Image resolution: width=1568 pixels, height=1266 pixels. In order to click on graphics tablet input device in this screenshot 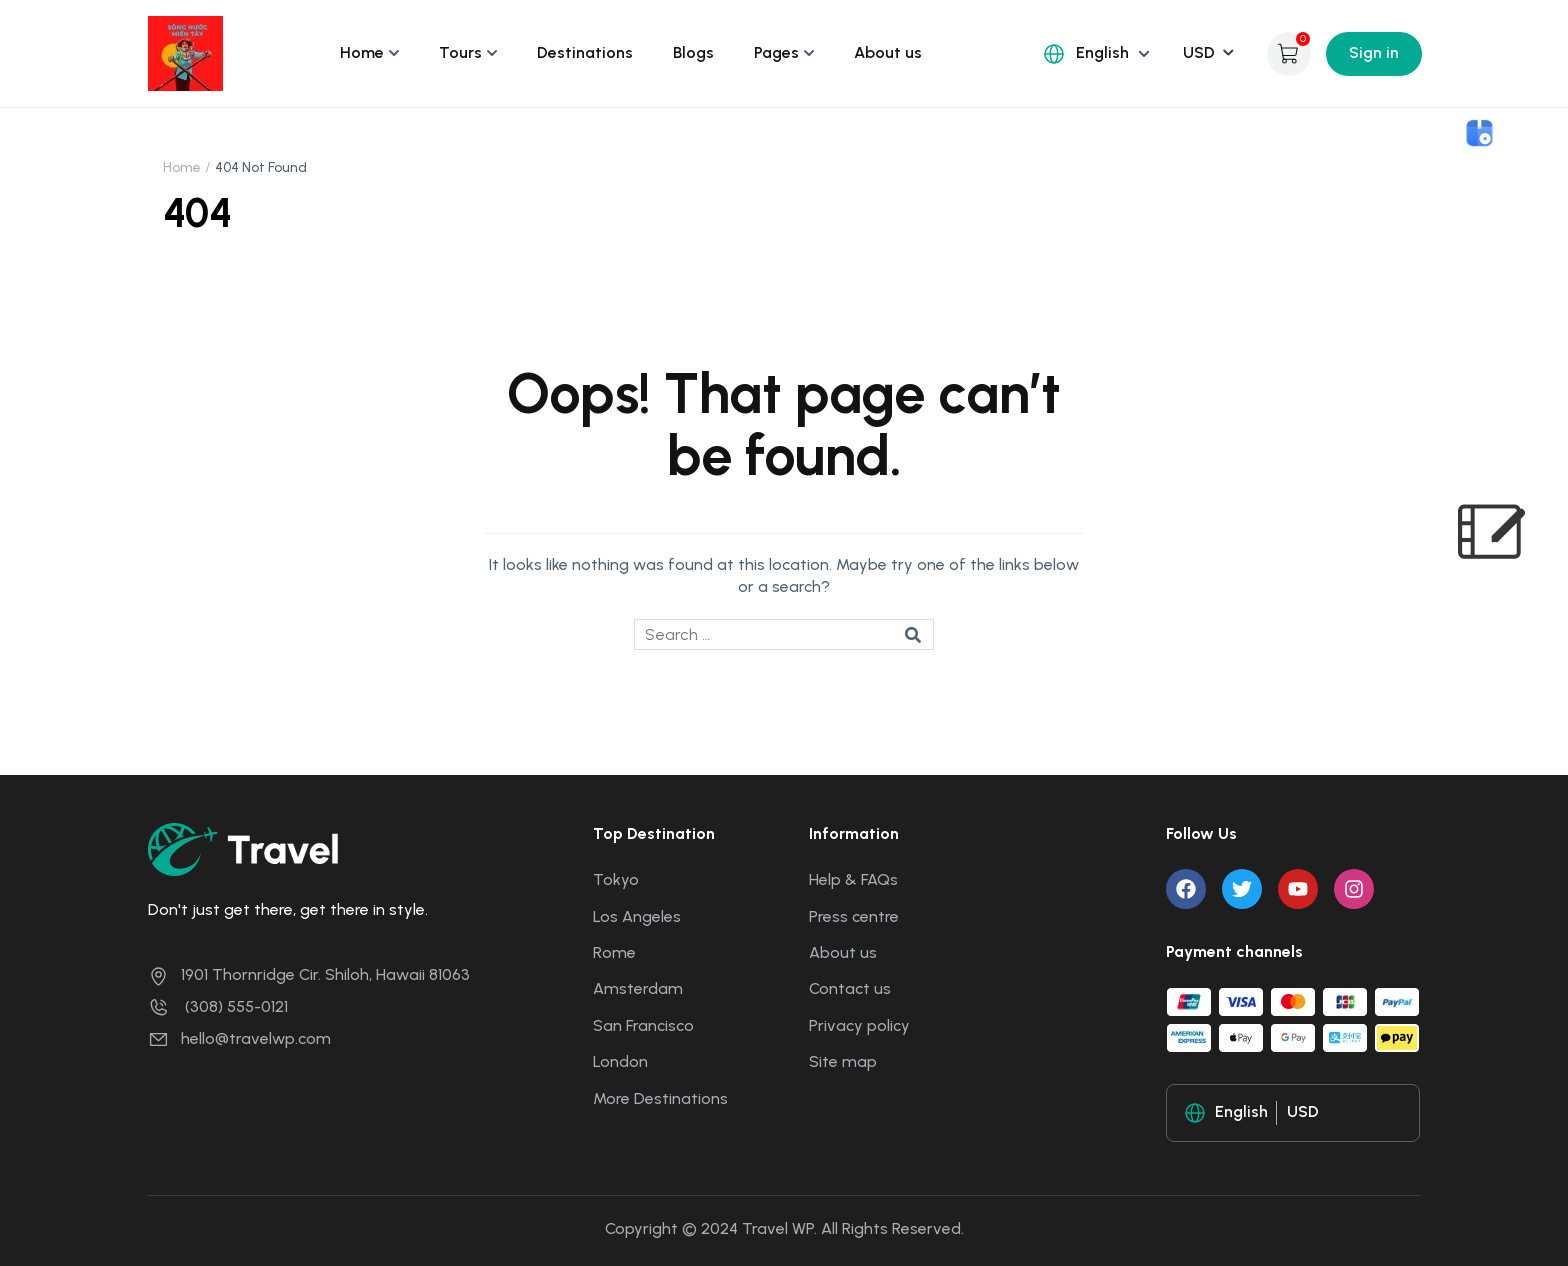, I will do `click(1491, 529)`.